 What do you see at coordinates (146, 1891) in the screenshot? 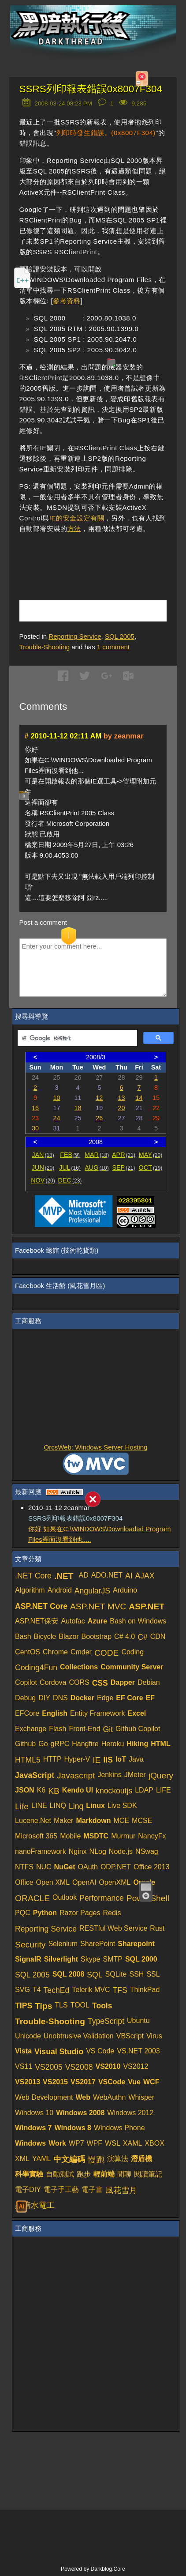
I see `multimedia player device` at bounding box center [146, 1891].